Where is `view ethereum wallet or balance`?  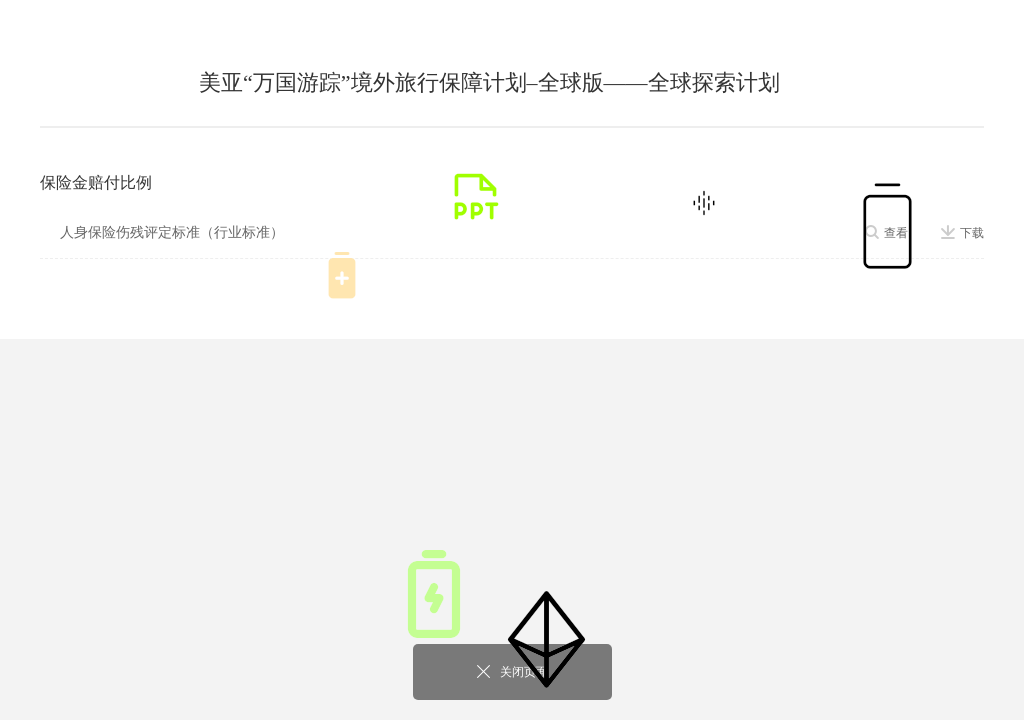 view ethereum wallet or balance is located at coordinates (546, 639).